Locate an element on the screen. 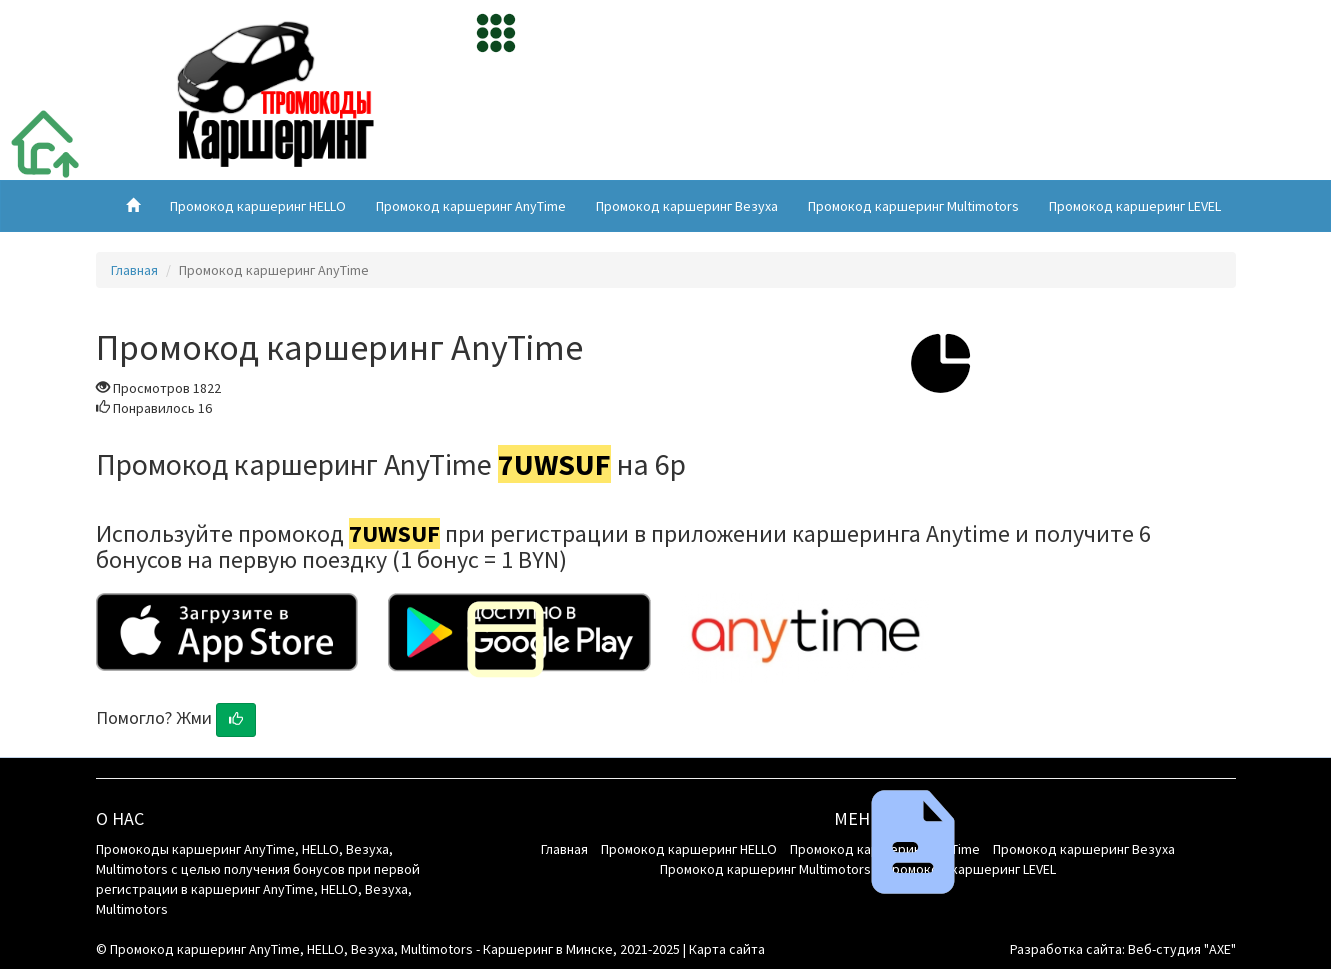  navigate up to home directory is located at coordinates (43, 142).